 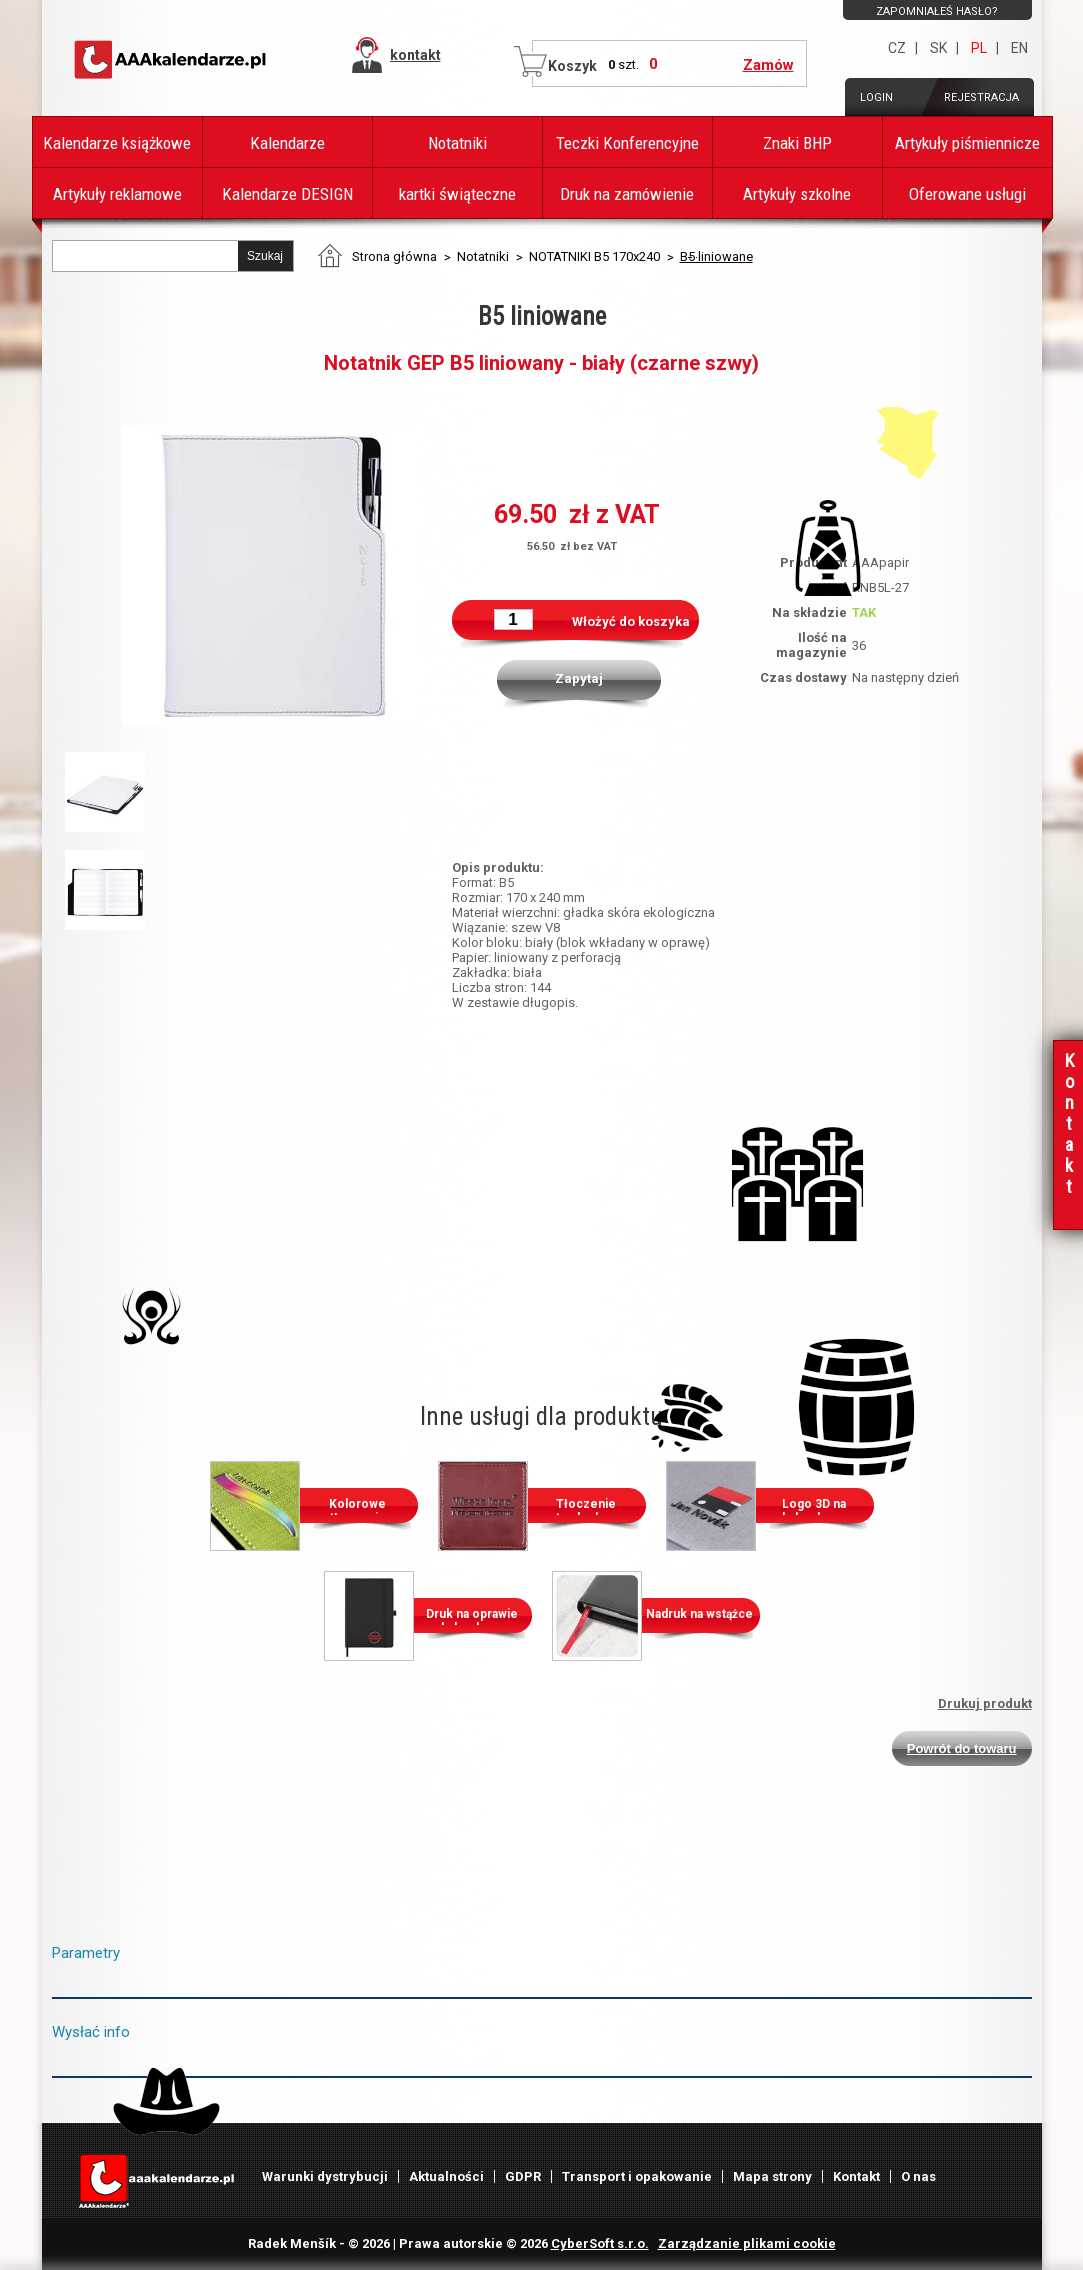 I want to click on inventory item representing storage or containers, so click(x=856, y=1406).